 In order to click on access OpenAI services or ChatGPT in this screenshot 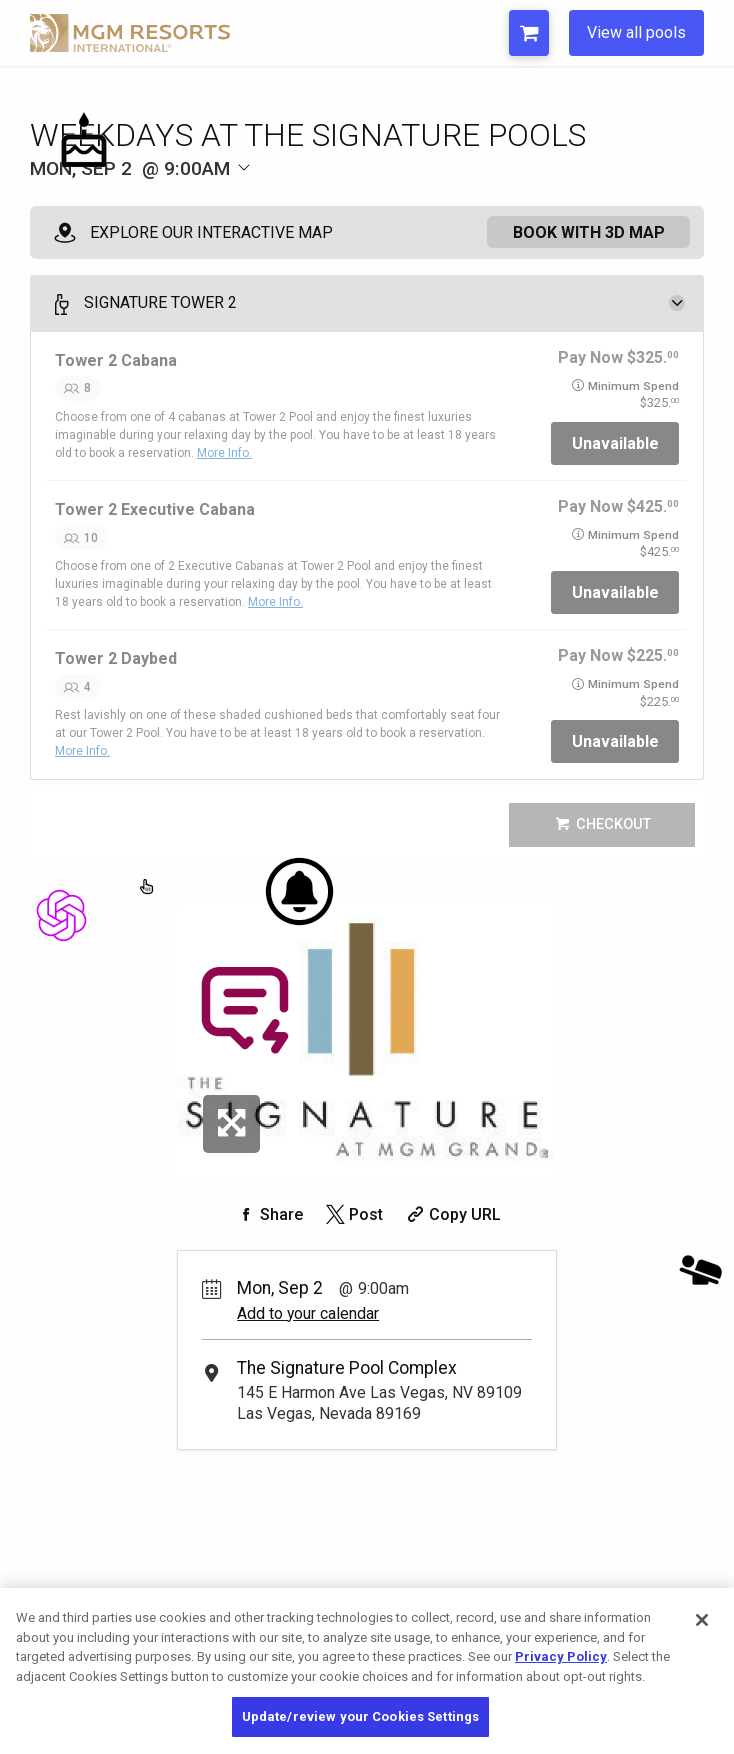, I will do `click(61, 915)`.